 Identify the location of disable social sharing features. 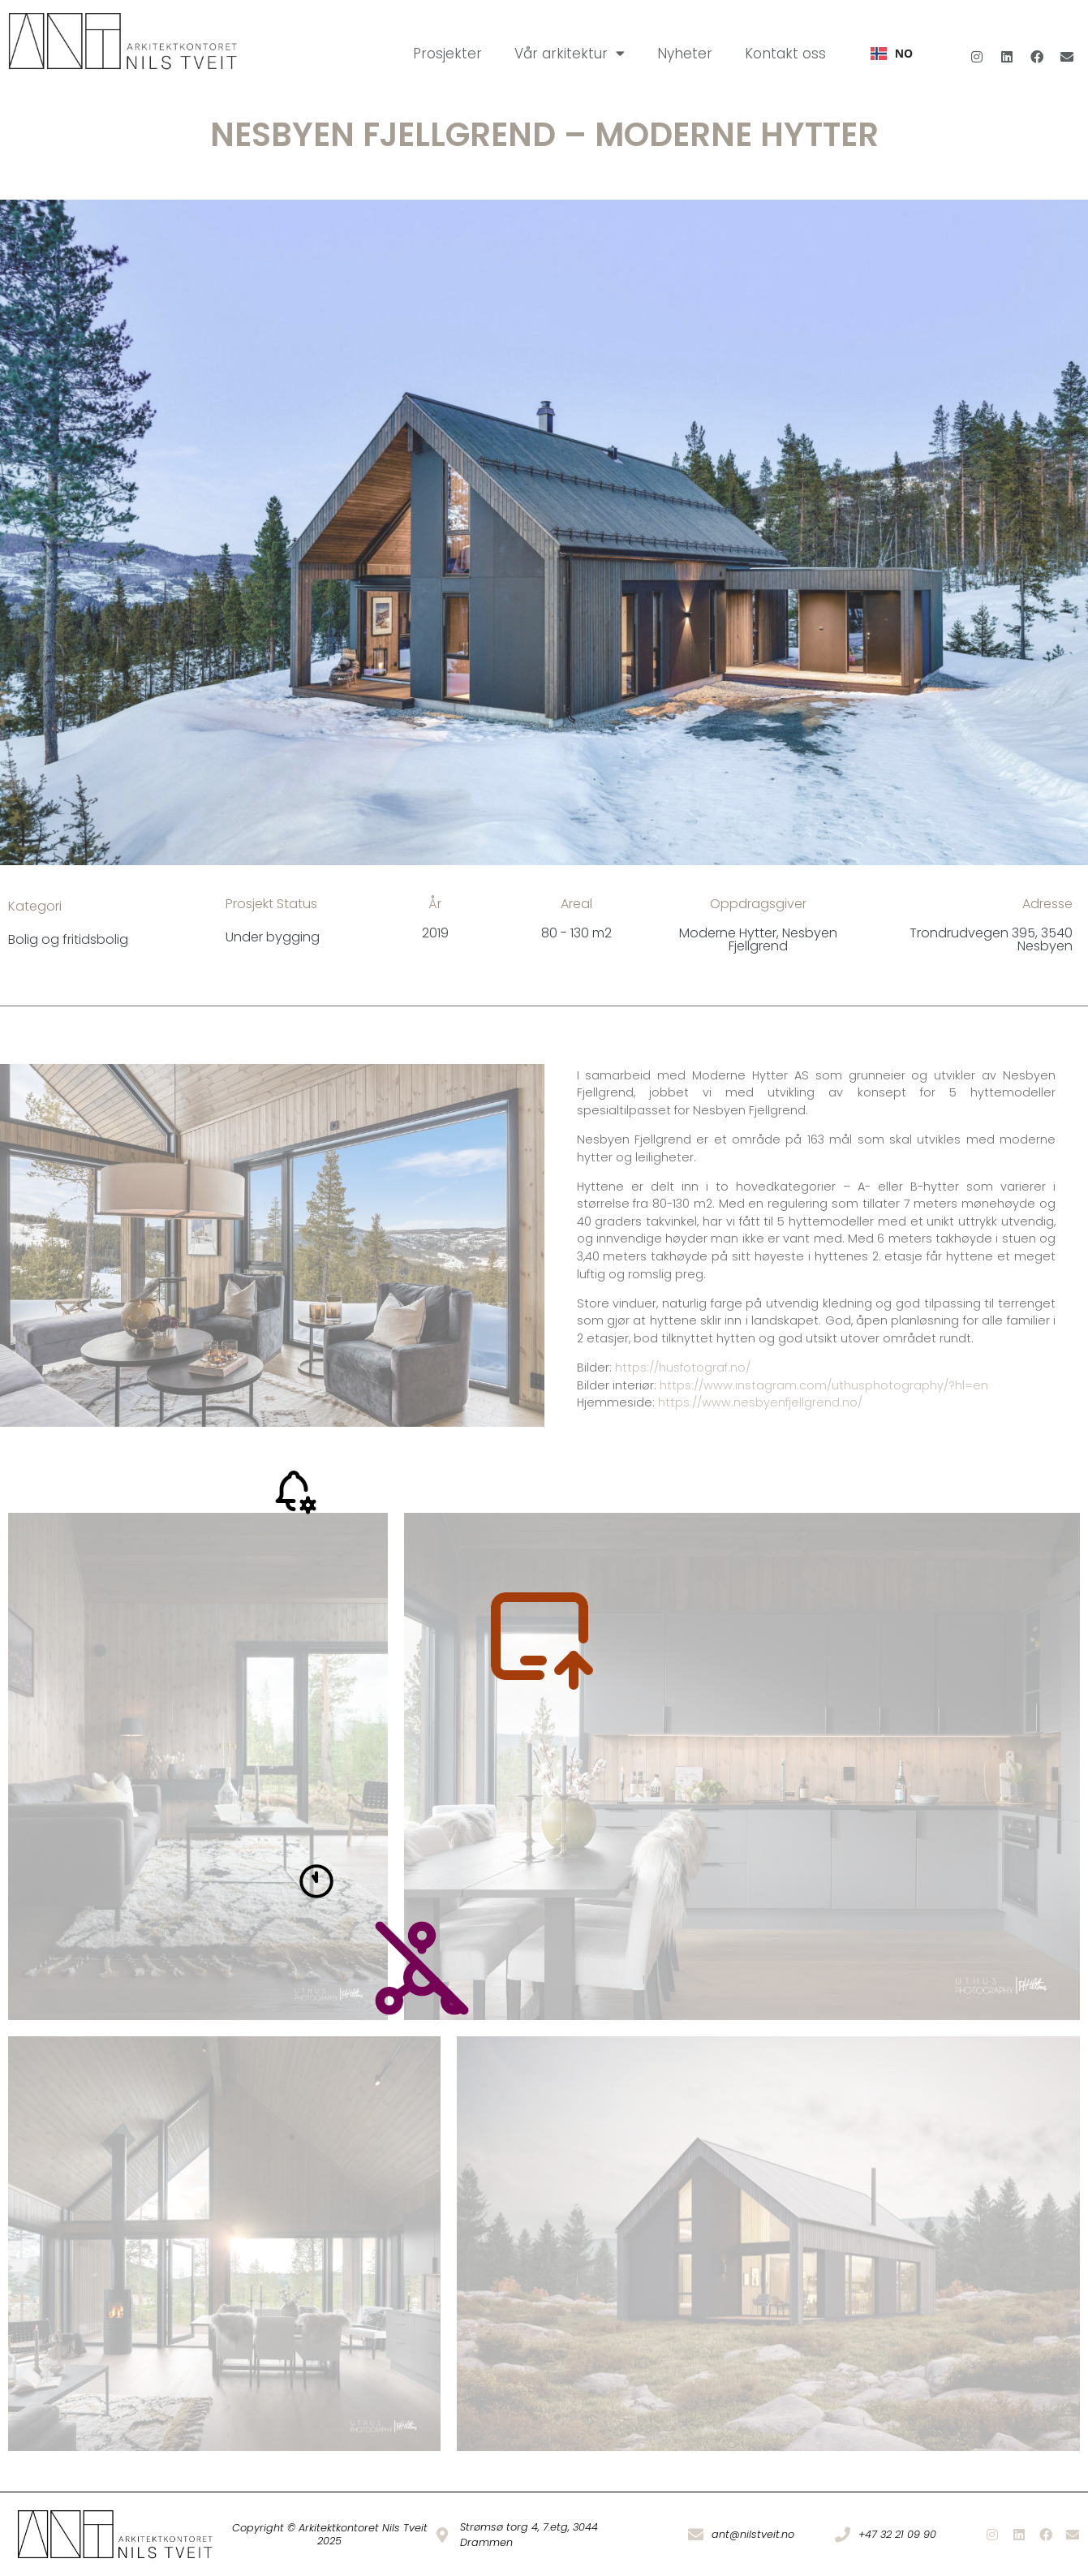
(422, 1968).